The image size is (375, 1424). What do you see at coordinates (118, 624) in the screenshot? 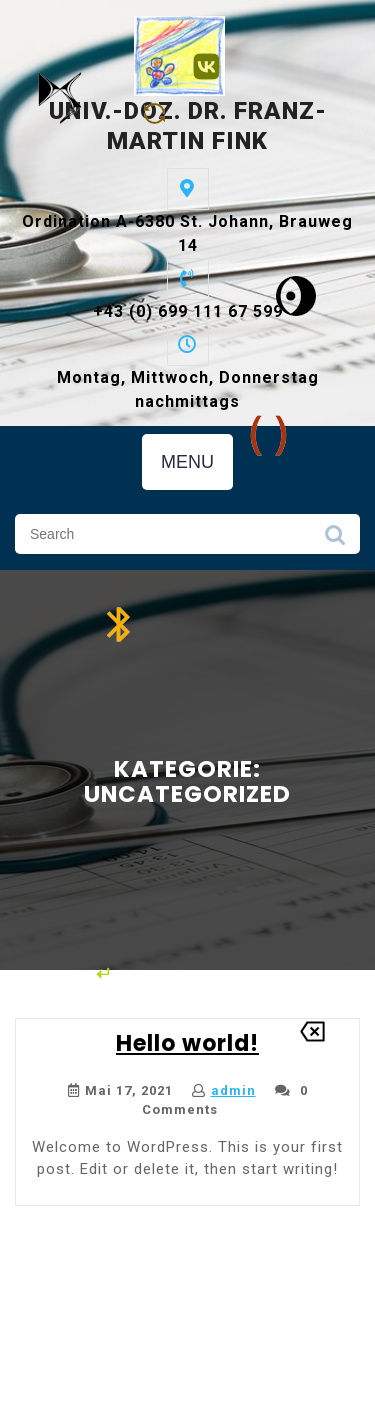
I see `toggle bluetooth connectivity on or off` at bounding box center [118, 624].